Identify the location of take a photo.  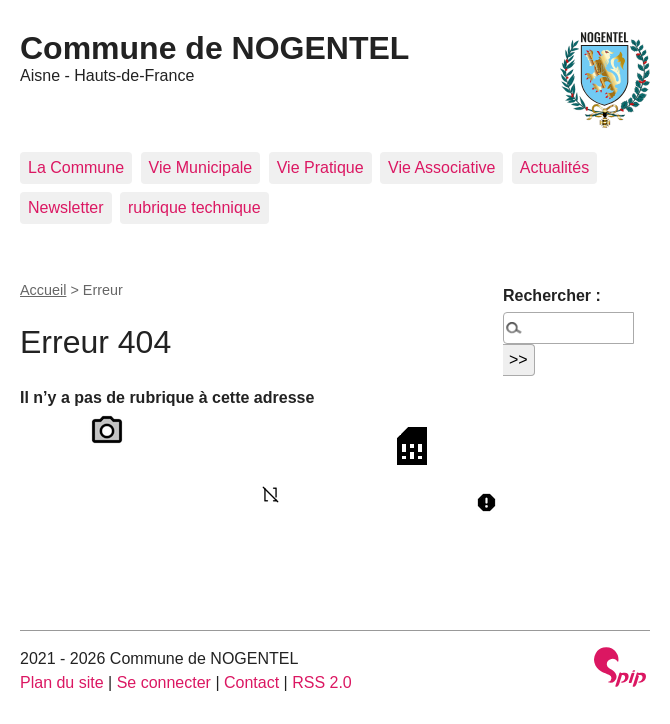
(107, 431).